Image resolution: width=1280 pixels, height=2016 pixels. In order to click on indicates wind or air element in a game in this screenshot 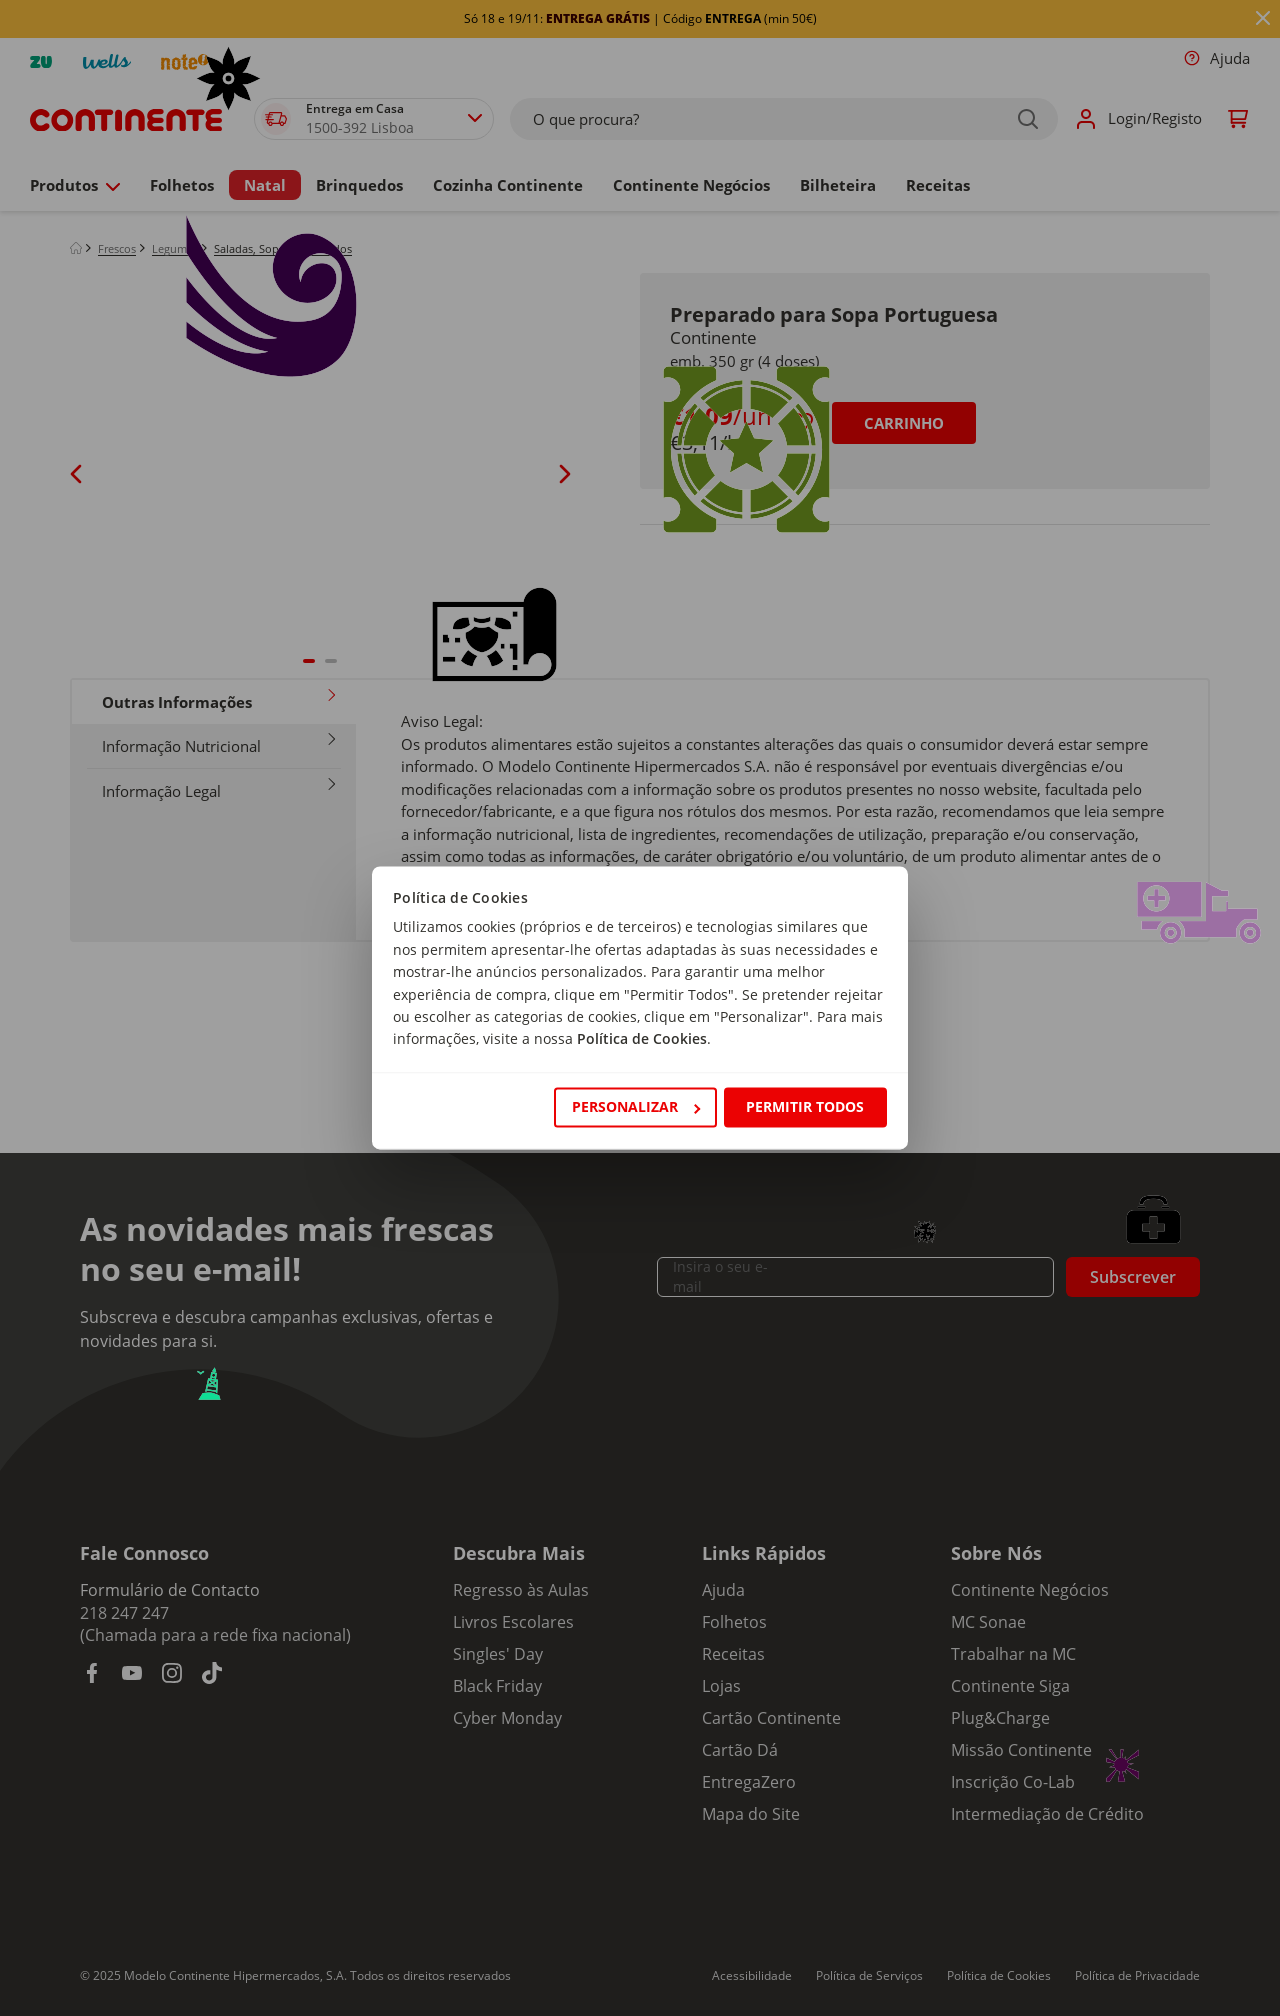, I will do `click(272, 299)`.